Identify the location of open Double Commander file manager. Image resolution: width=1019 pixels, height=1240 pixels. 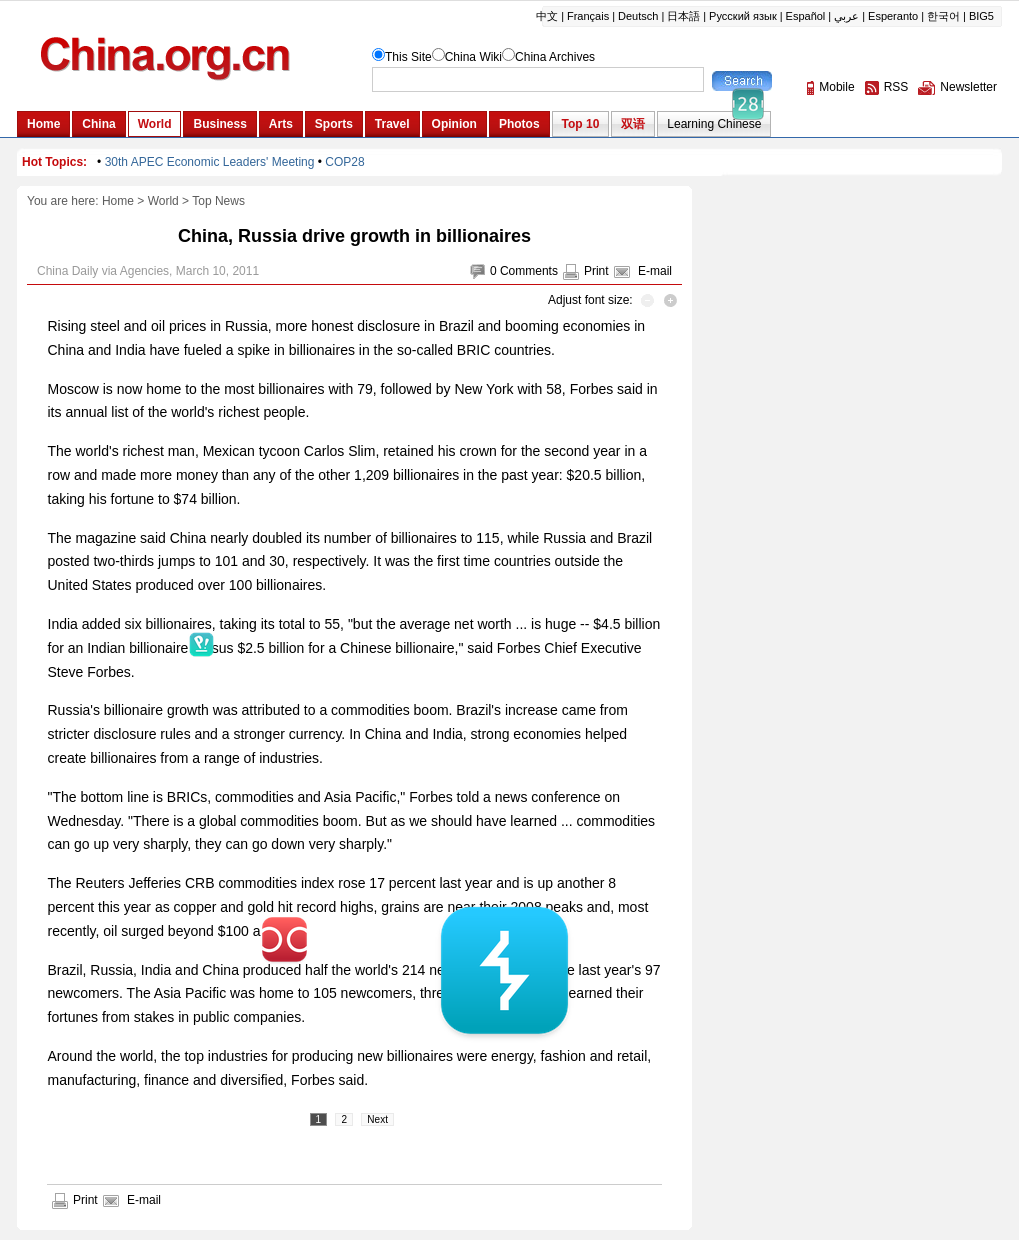
(284, 939).